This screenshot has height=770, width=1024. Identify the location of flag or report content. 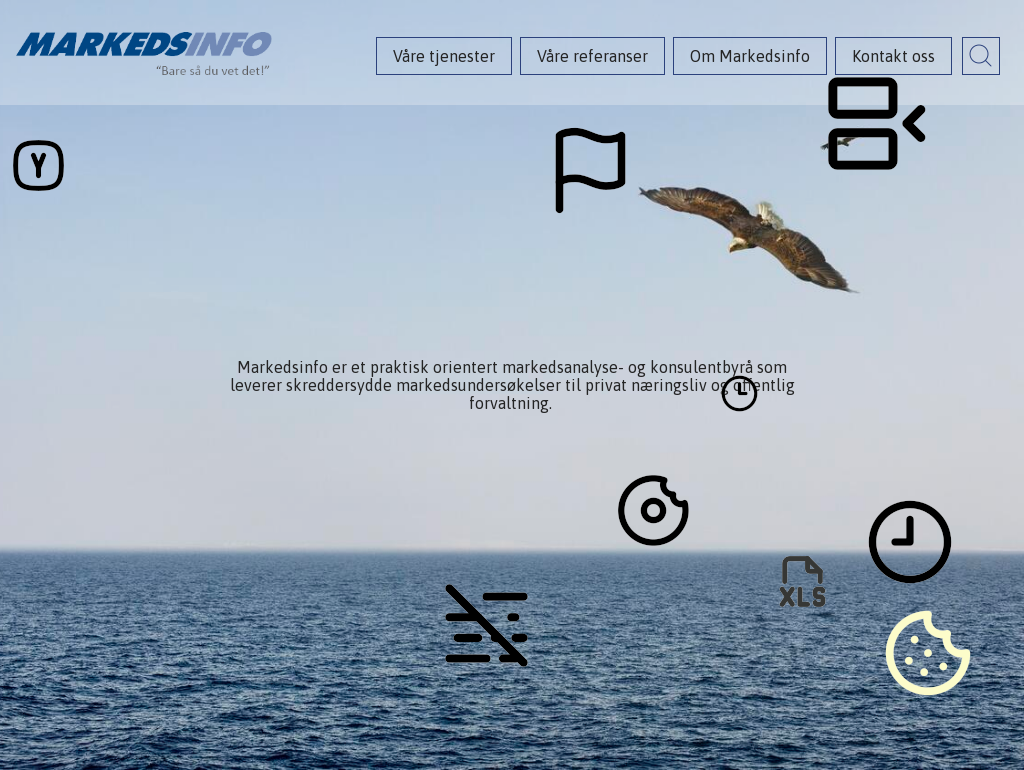
(590, 170).